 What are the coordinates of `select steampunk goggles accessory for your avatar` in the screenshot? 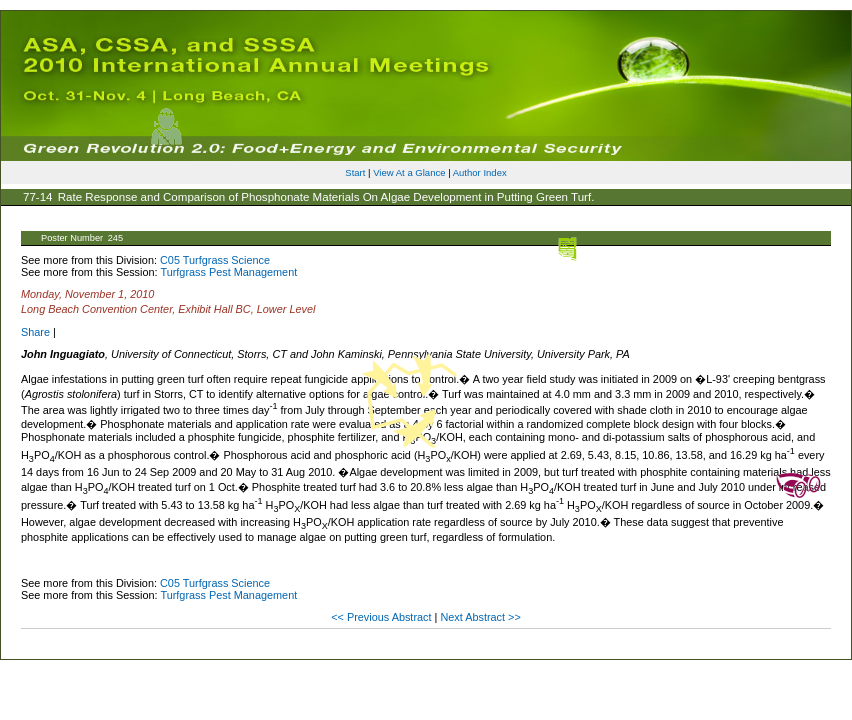 It's located at (798, 485).